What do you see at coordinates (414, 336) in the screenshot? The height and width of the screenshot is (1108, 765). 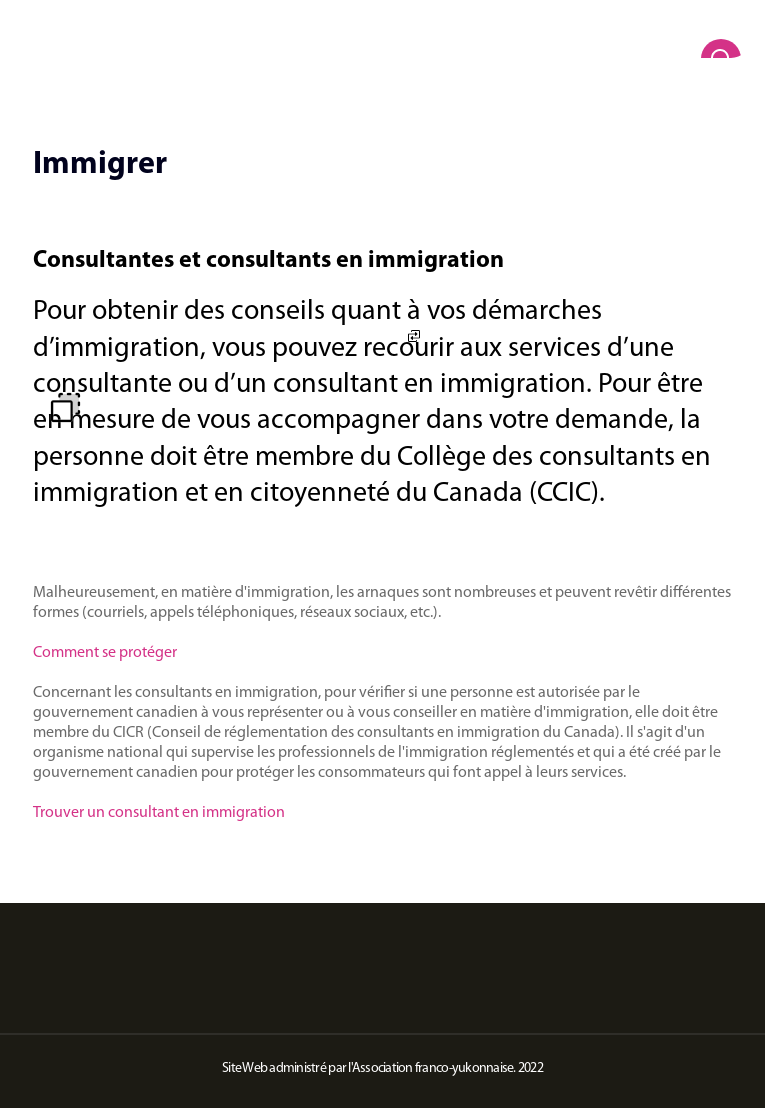 I see `swap or exchange items` at bounding box center [414, 336].